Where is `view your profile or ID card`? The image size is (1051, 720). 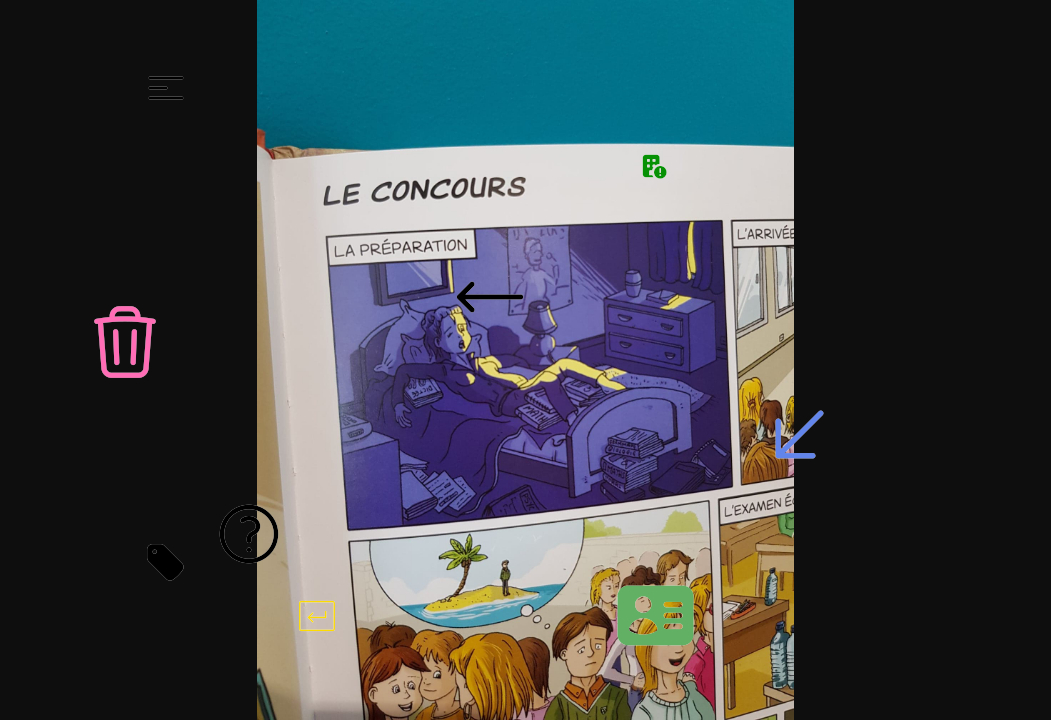 view your profile or ID card is located at coordinates (655, 615).